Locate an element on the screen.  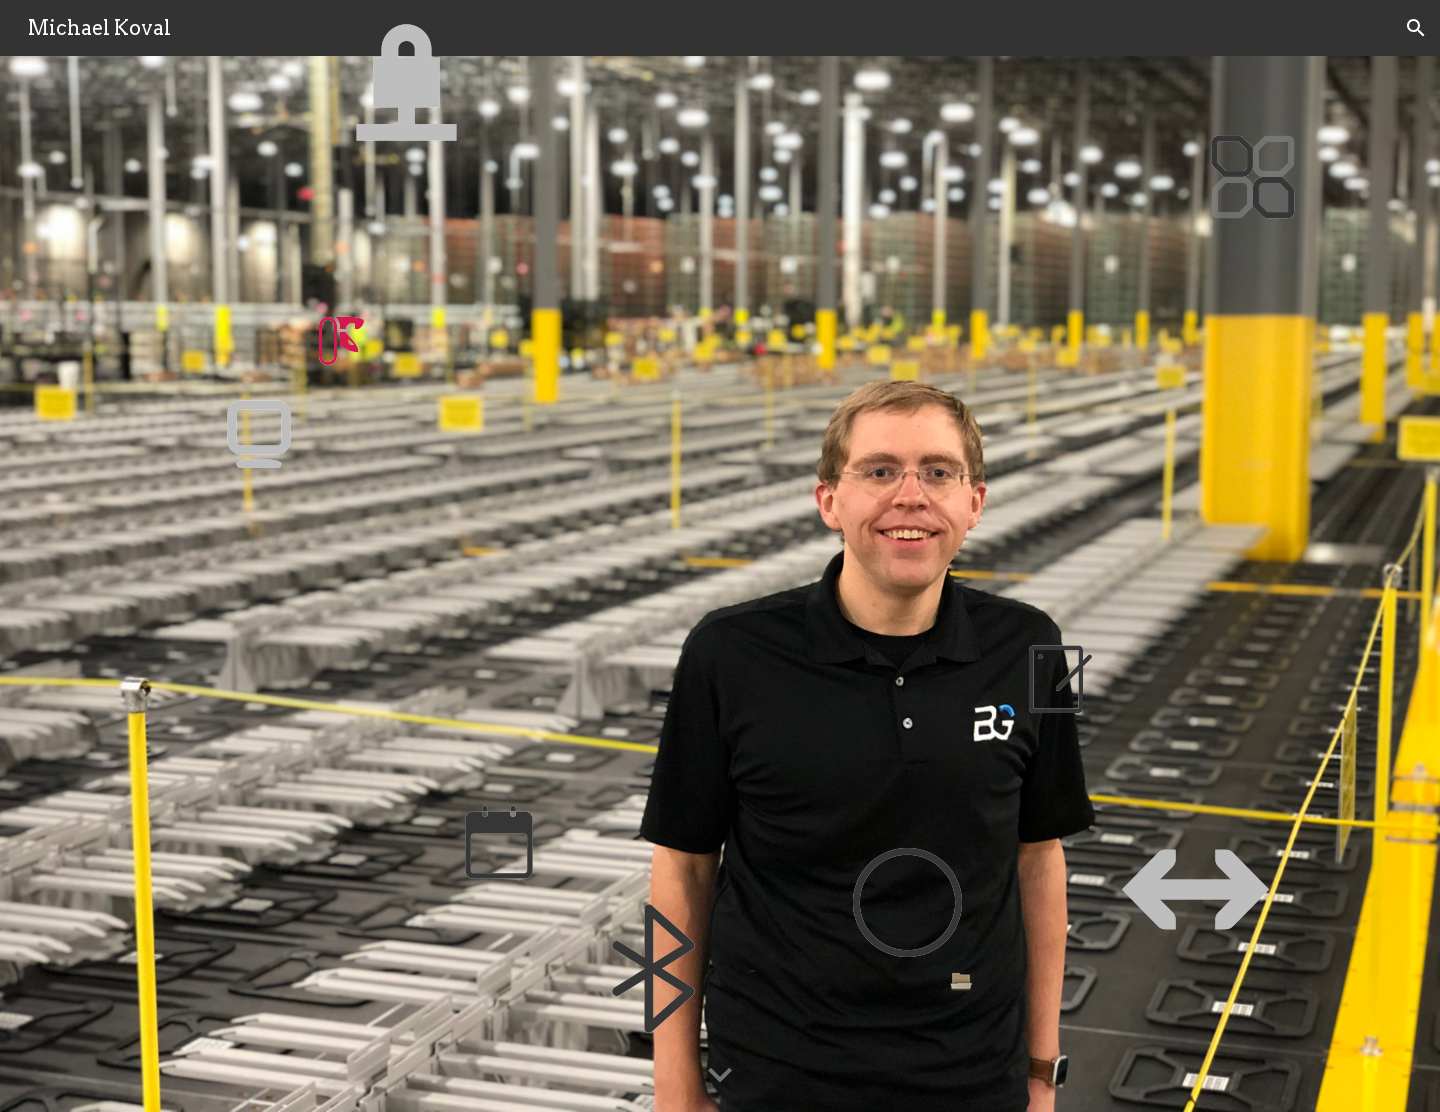
toggle bluetooth connectivity on or off is located at coordinates (653, 968).